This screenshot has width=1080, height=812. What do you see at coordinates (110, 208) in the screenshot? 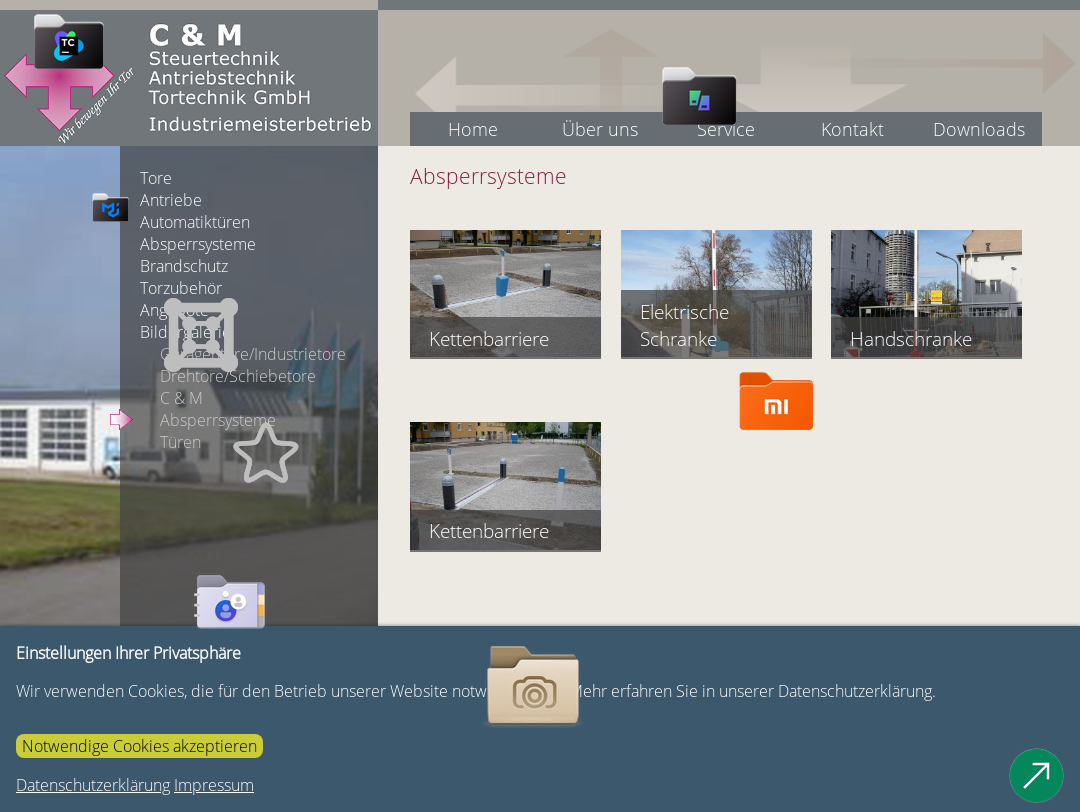
I see `open folder containing Material UI project files` at bounding box center [110, 208].